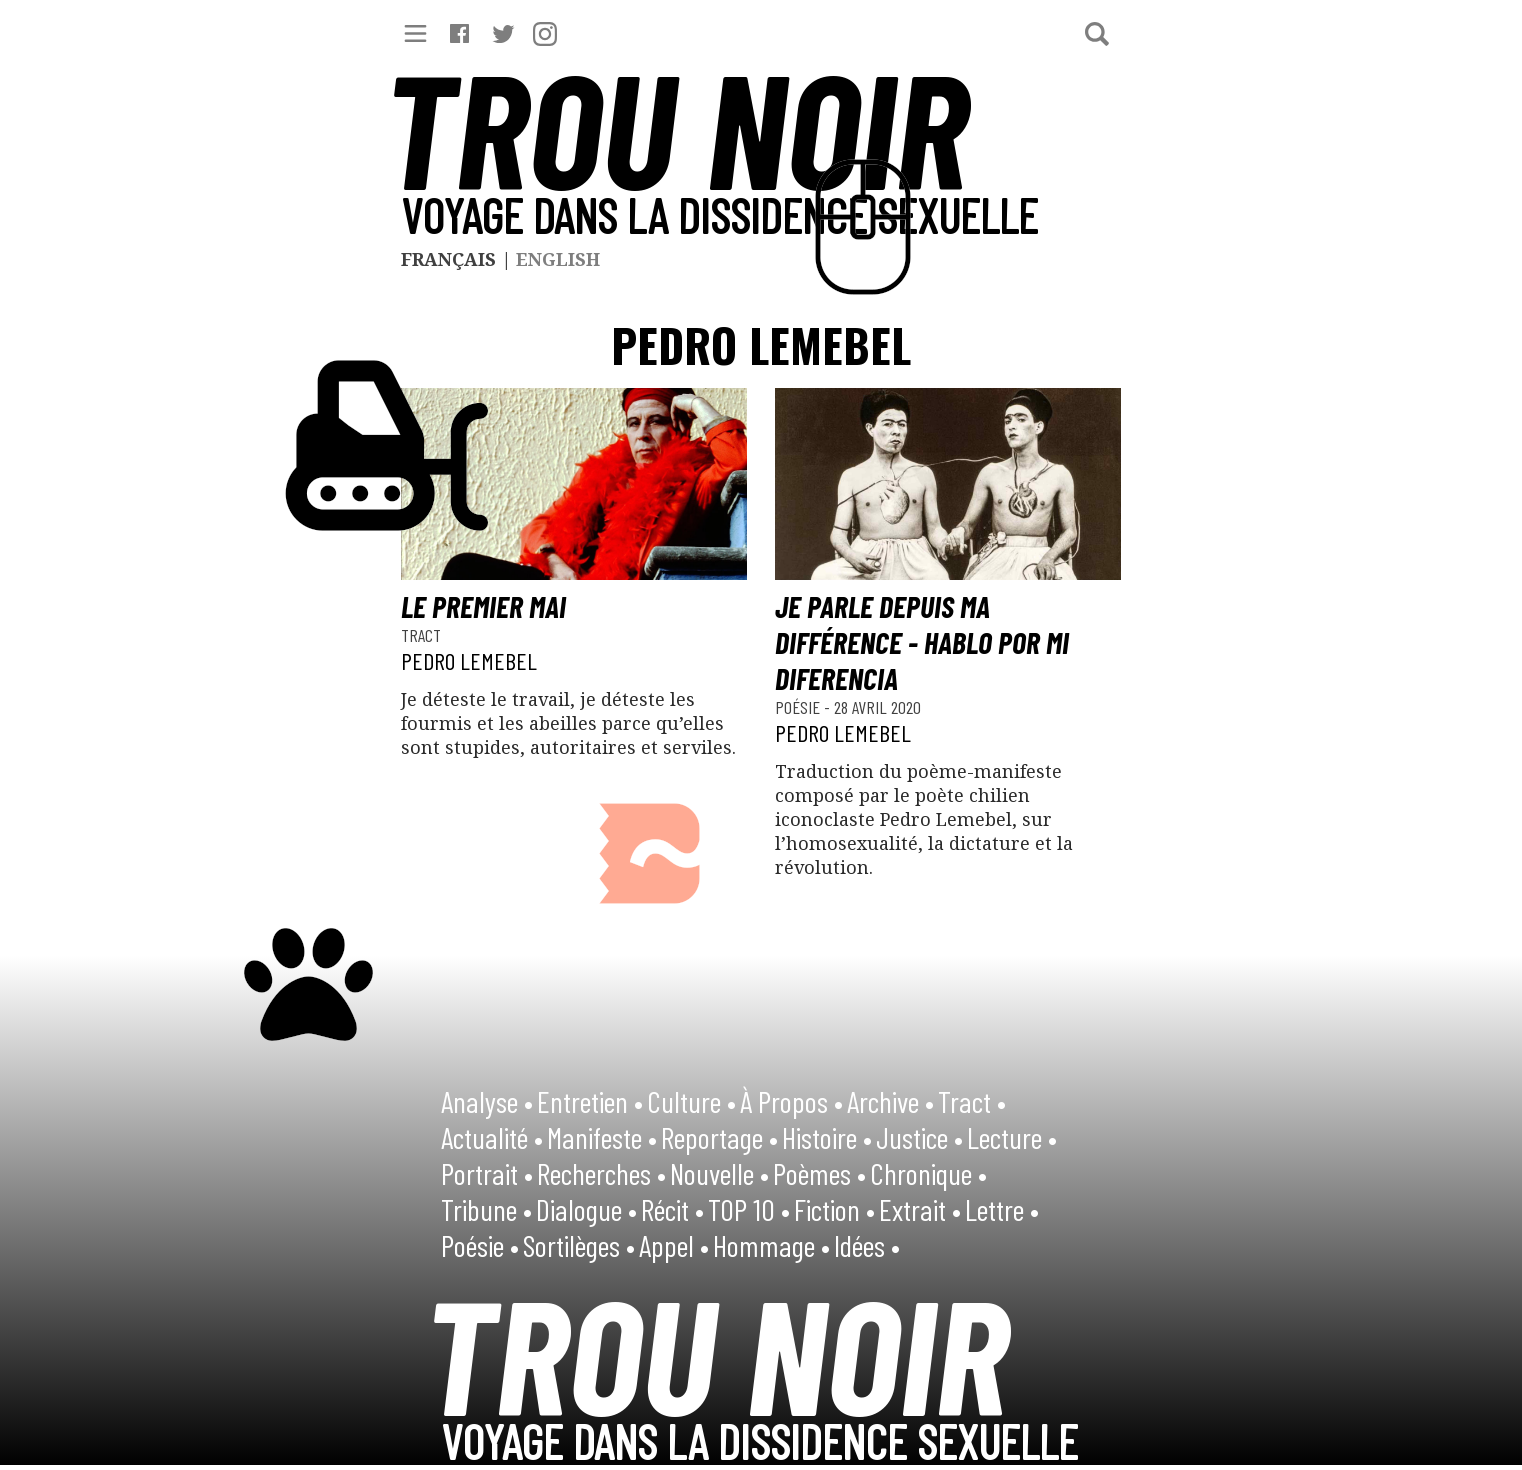  What do you see at coordinates (308, 984) in the screenshot?
I see `access pet-related features or settings` at bounding box center [308, 984].